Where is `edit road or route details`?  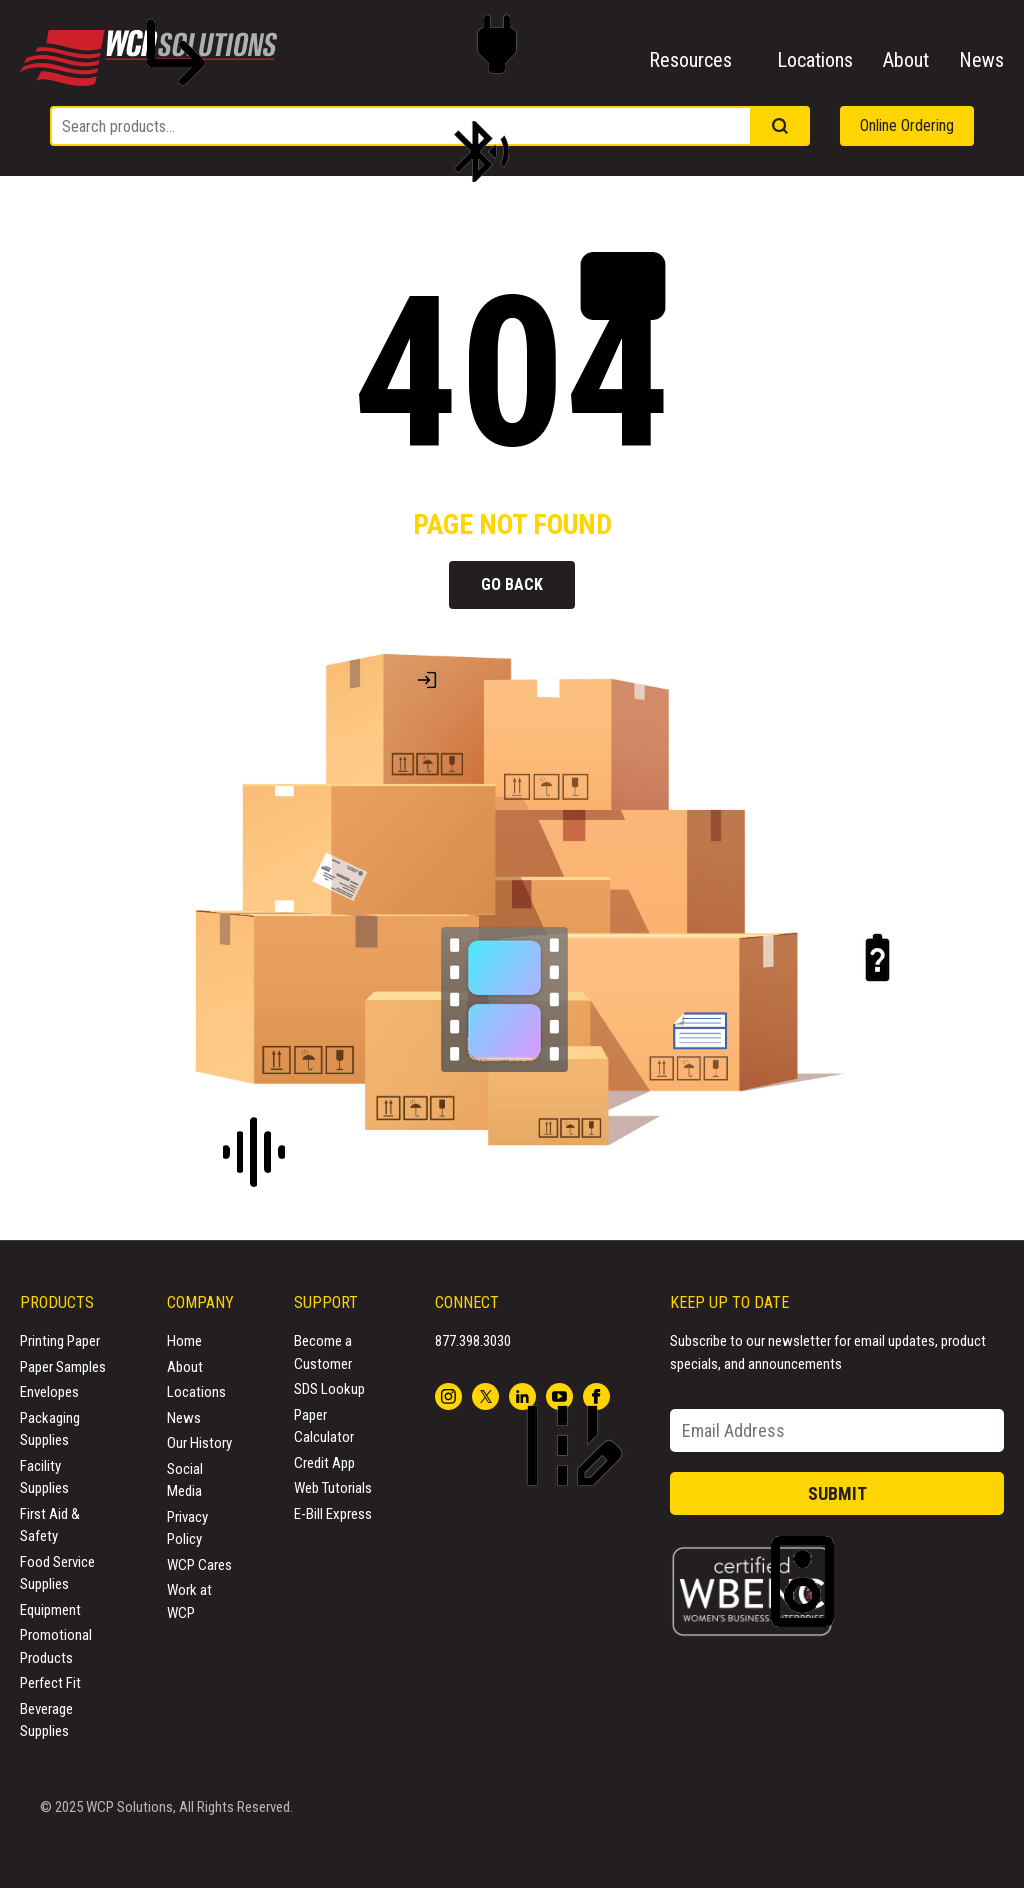 edit road or route details is located at coordinates (567, 1445).